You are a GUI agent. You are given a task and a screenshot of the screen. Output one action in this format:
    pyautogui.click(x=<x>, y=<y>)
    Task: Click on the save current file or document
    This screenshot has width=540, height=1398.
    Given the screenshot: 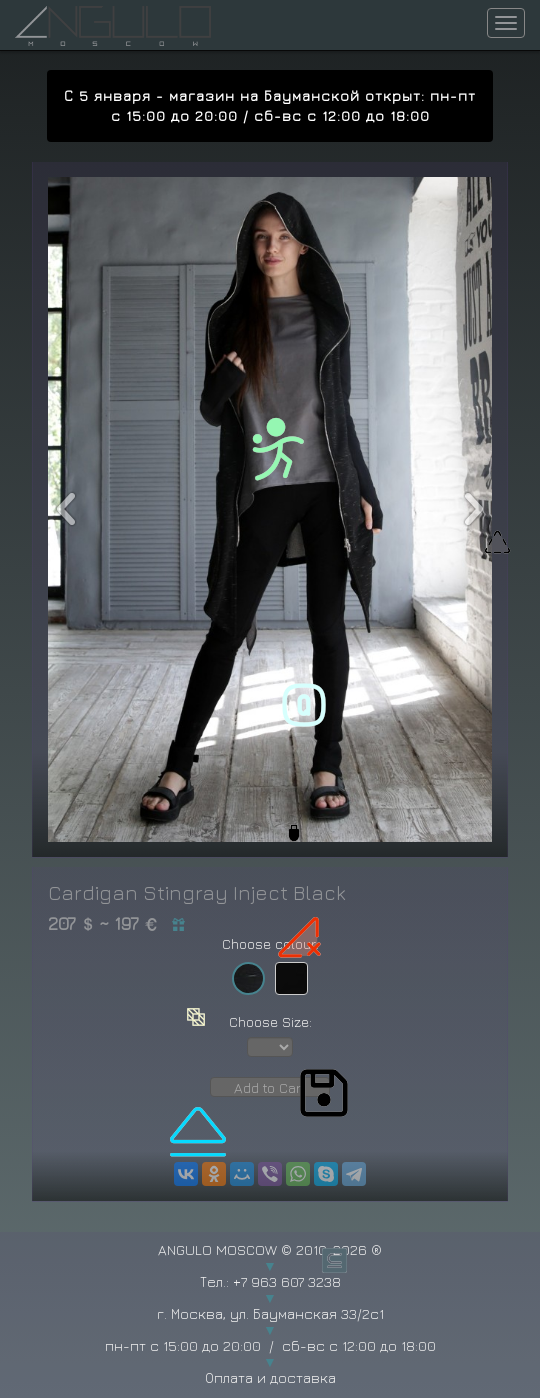 What is the action you would take?
    pyautogui.click(x=324, y=1093)
    